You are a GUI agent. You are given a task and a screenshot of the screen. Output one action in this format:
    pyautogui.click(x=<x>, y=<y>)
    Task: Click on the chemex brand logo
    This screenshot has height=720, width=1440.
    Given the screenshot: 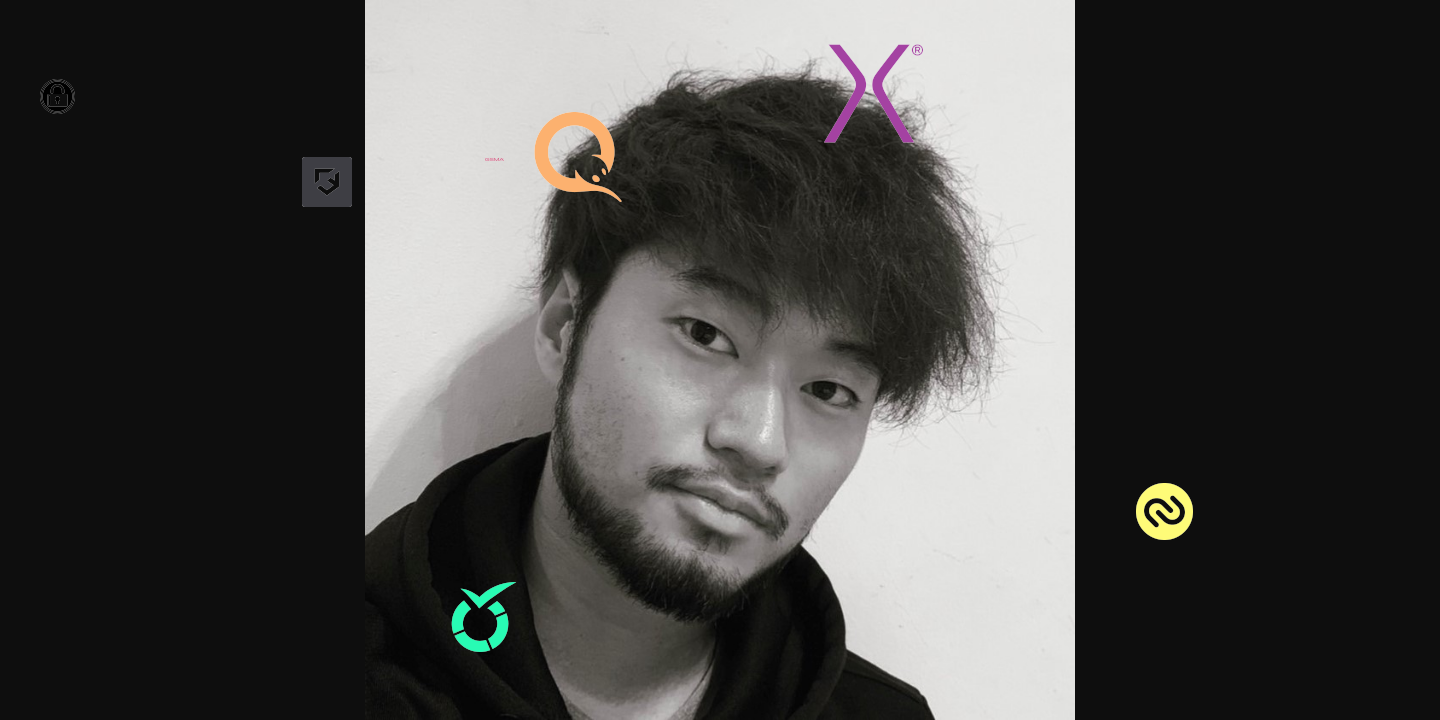 What is the action you would take?
    pyautogui.click(x=873, y=93)
    